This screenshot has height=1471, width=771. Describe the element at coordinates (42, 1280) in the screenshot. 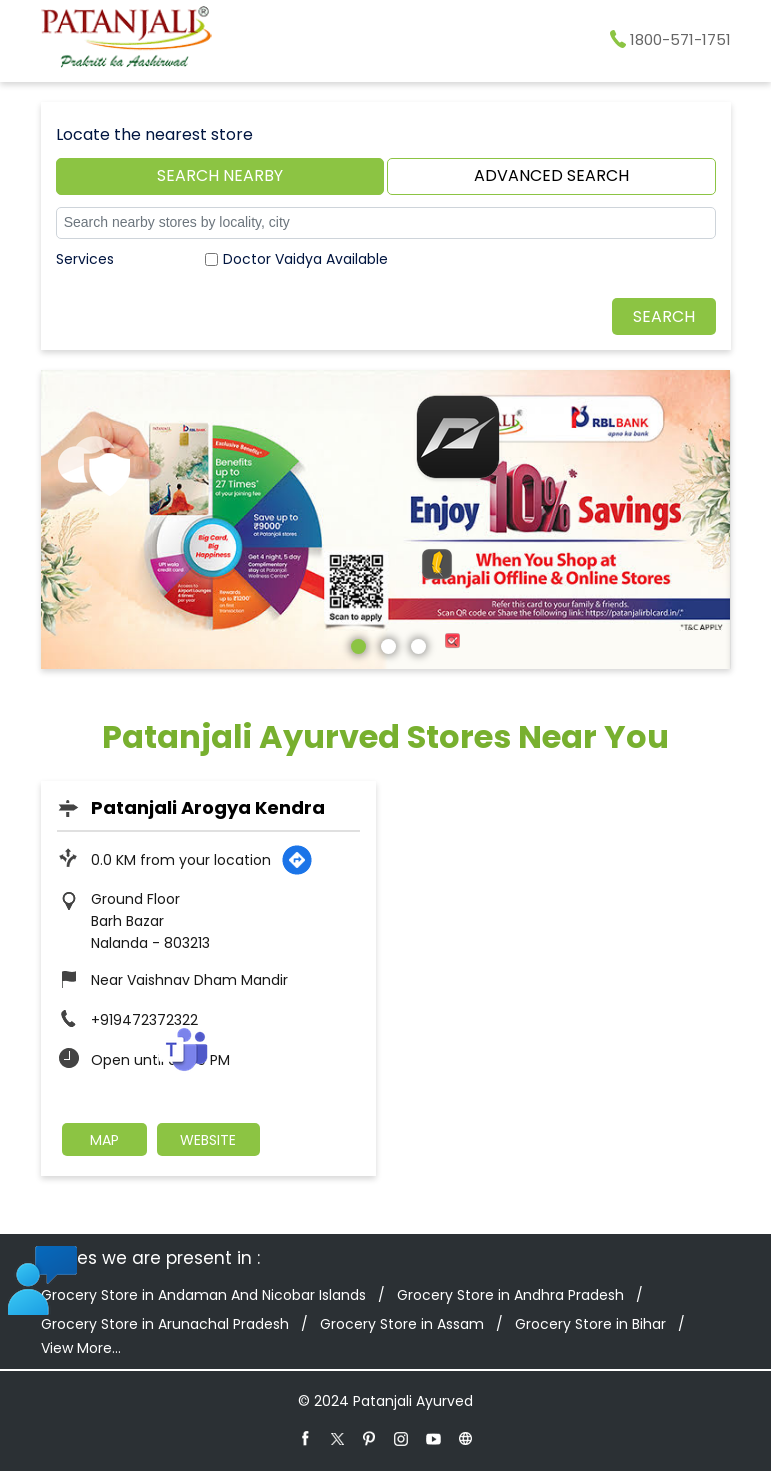

I see `open the feedback hub app` at that location.